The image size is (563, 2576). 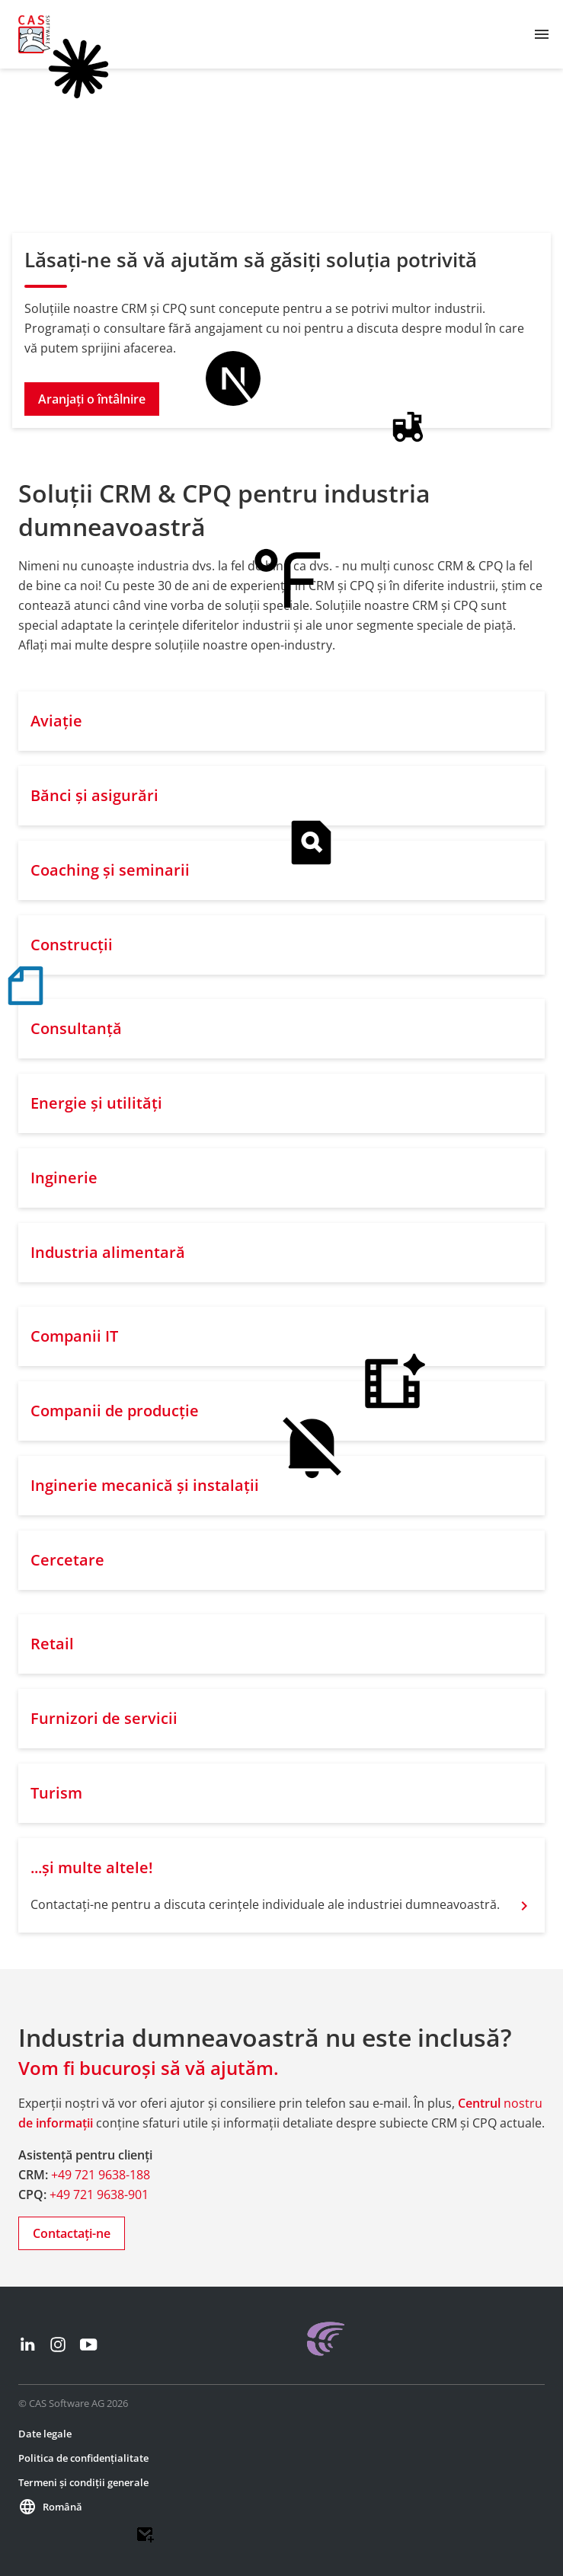 I want to click on mute notifications, so click(x=312, y=1446).